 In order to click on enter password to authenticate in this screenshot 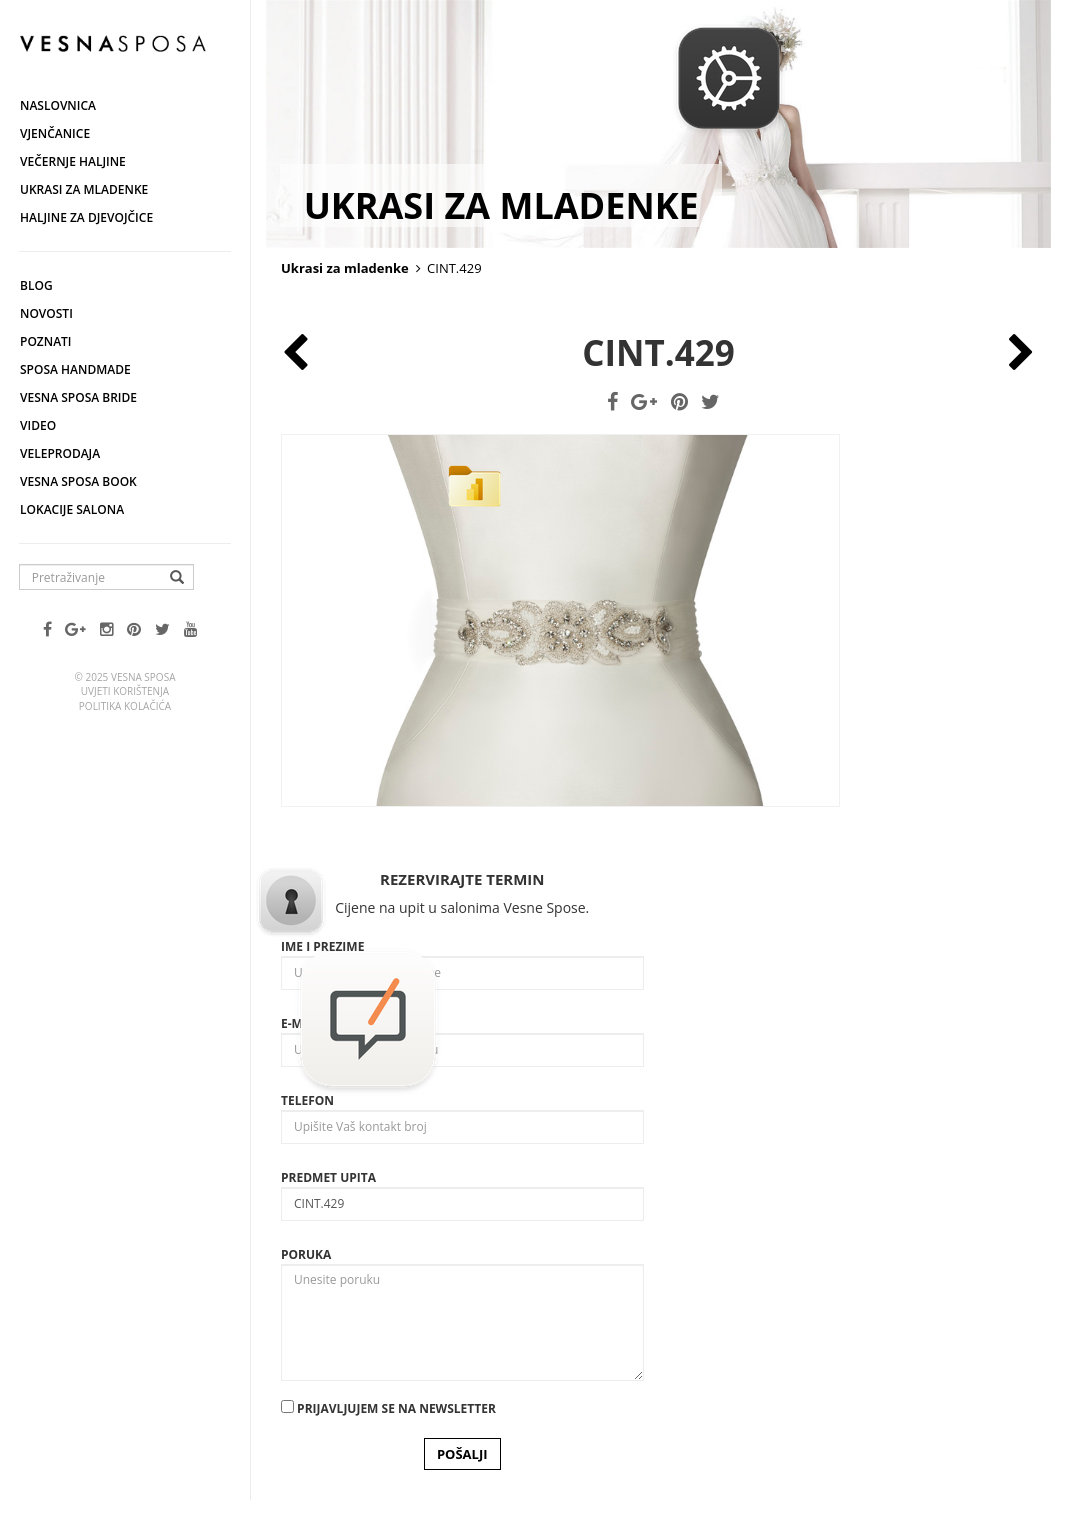, I will do `click(291, 902)`.